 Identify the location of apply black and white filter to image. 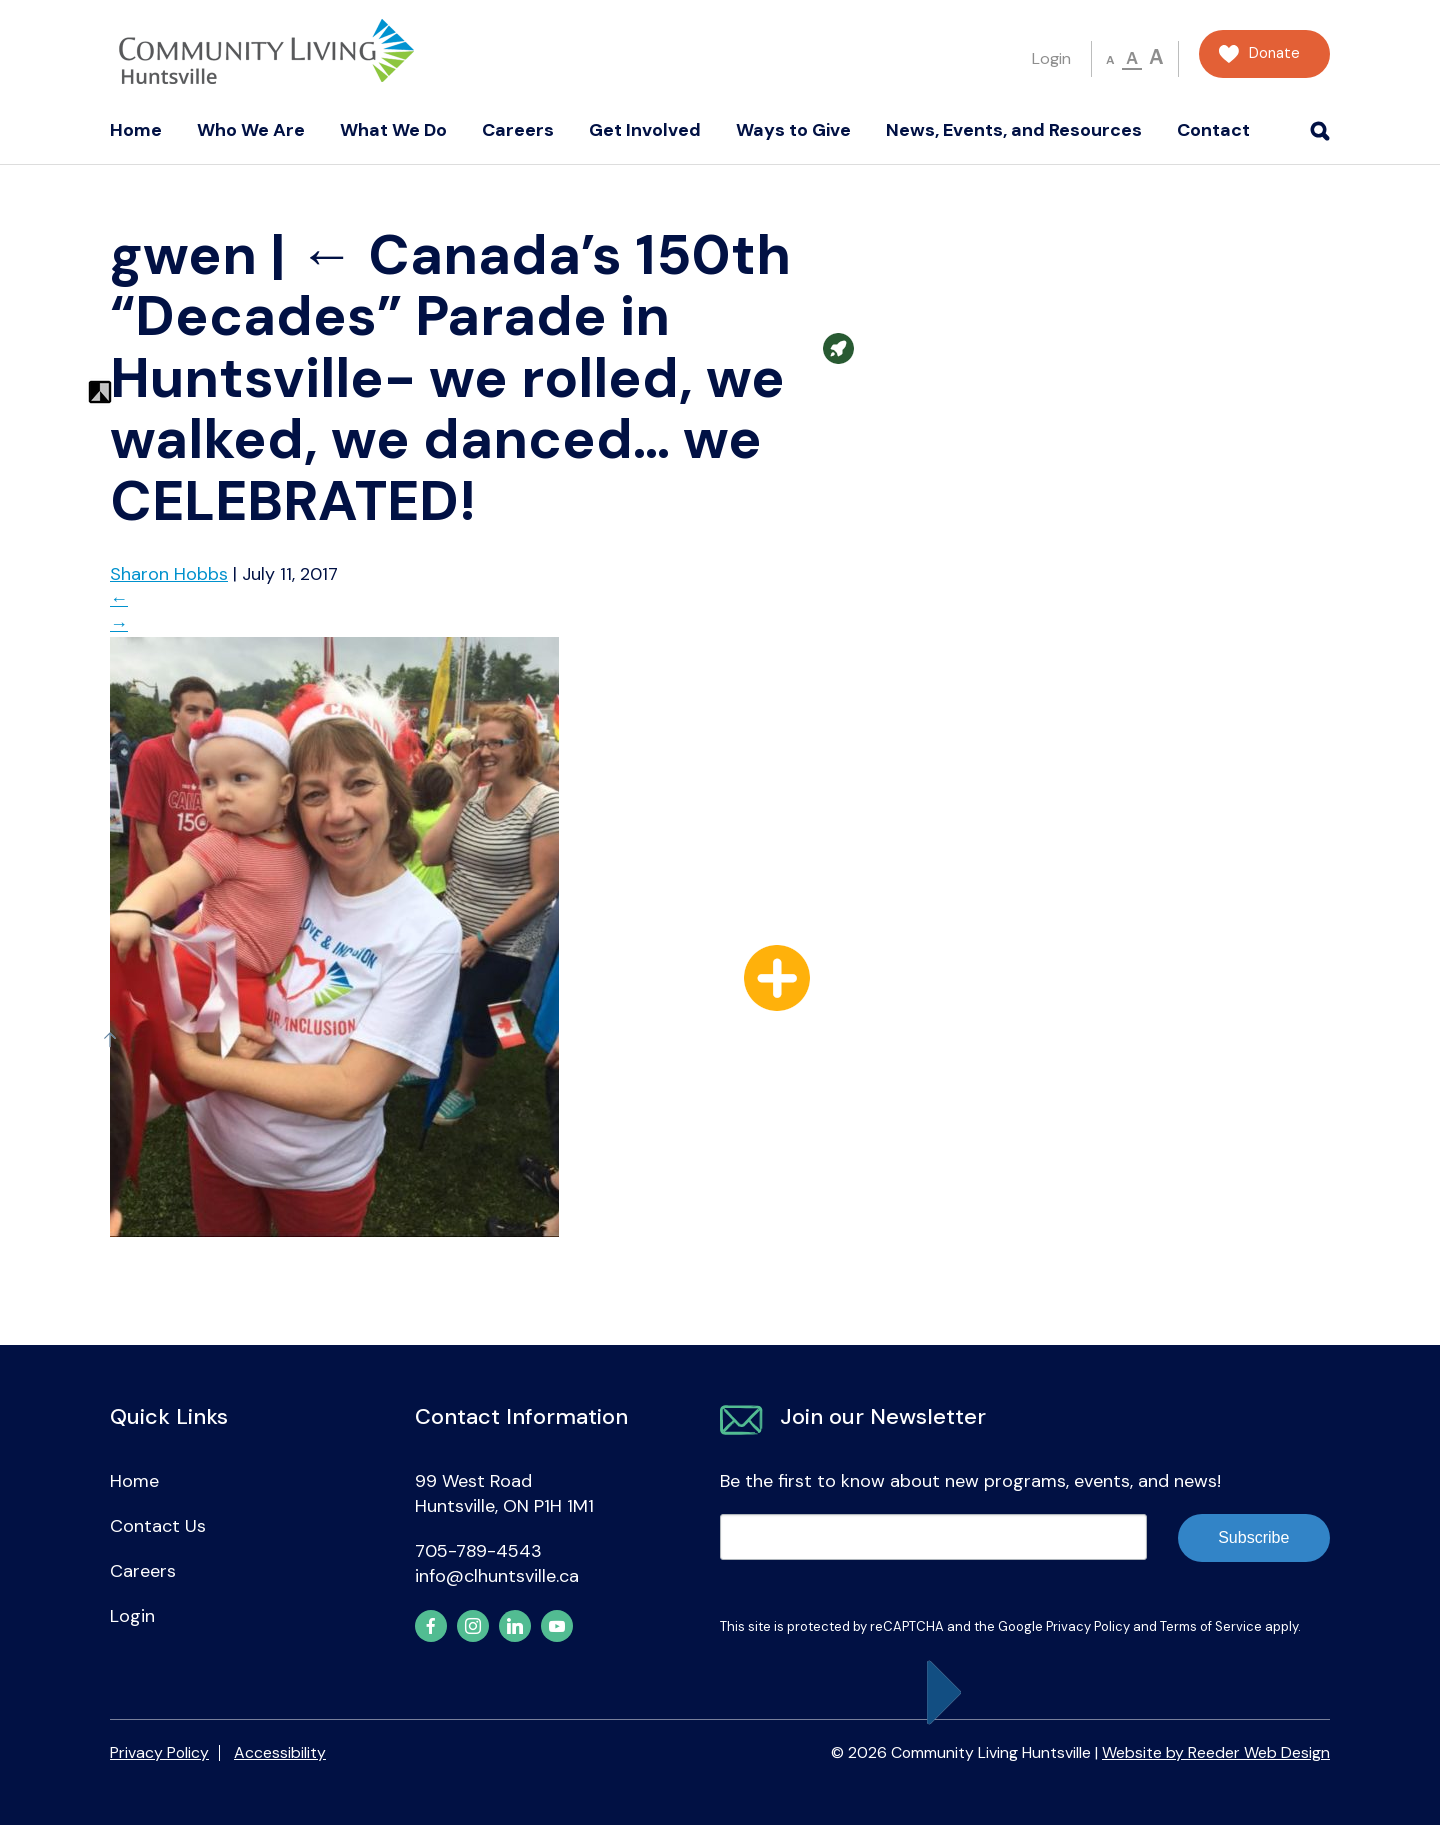
(100, 392).